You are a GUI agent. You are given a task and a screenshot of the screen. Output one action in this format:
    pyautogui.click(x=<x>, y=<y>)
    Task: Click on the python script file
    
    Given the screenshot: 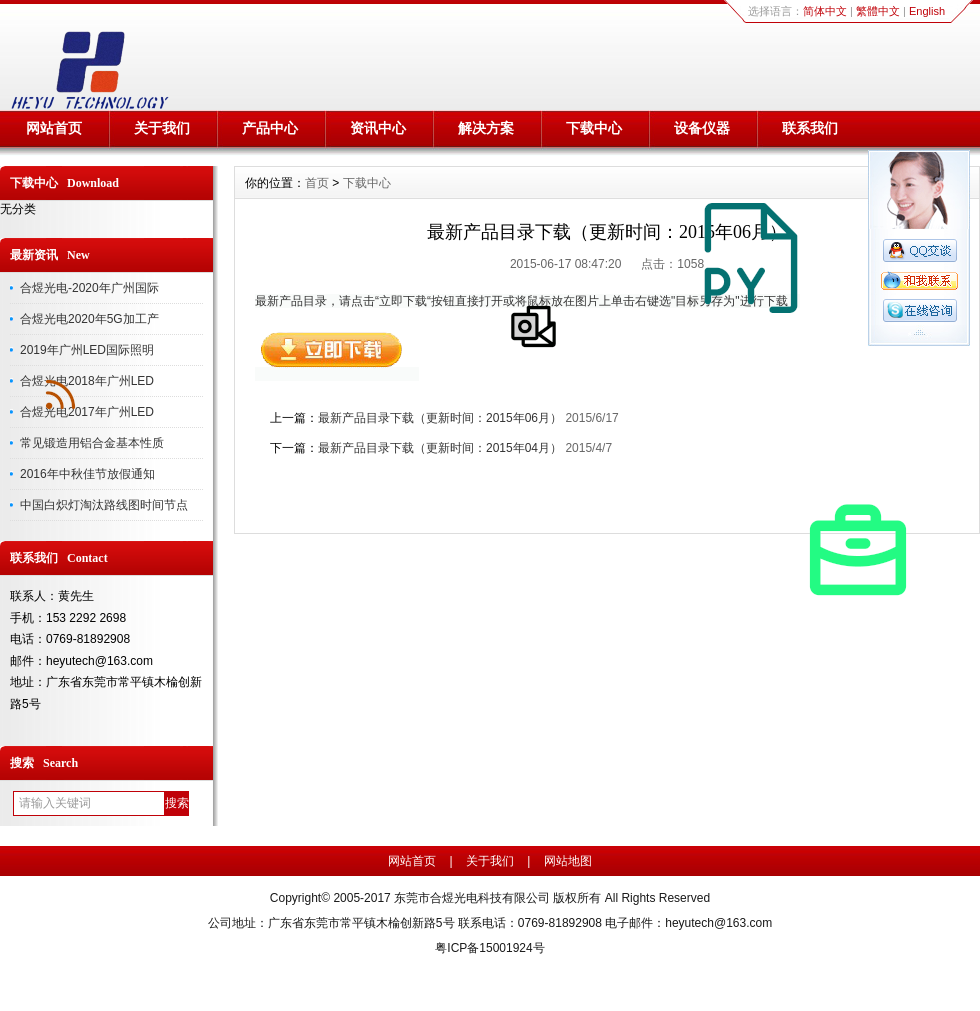 What is the action you would take?
    pyautogui.click(x=751, y=258)
    